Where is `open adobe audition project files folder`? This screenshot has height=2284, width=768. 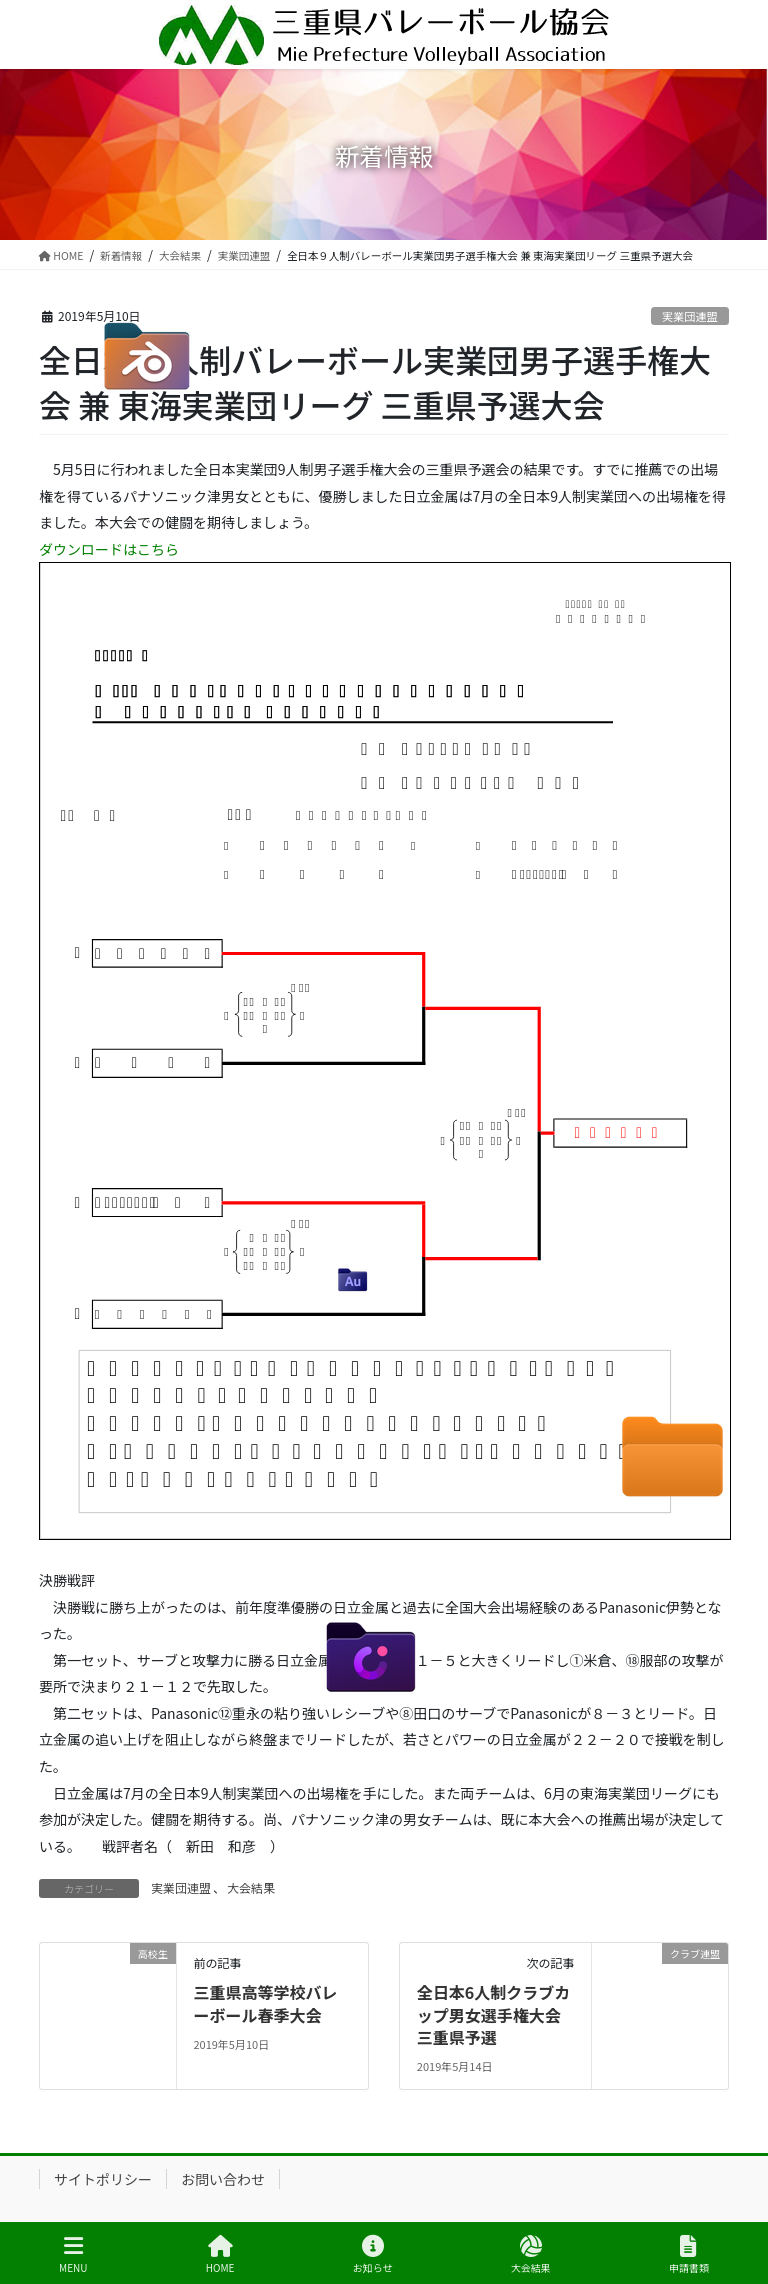
open adobe audition project files folder is located at coordinates (352, 1280).